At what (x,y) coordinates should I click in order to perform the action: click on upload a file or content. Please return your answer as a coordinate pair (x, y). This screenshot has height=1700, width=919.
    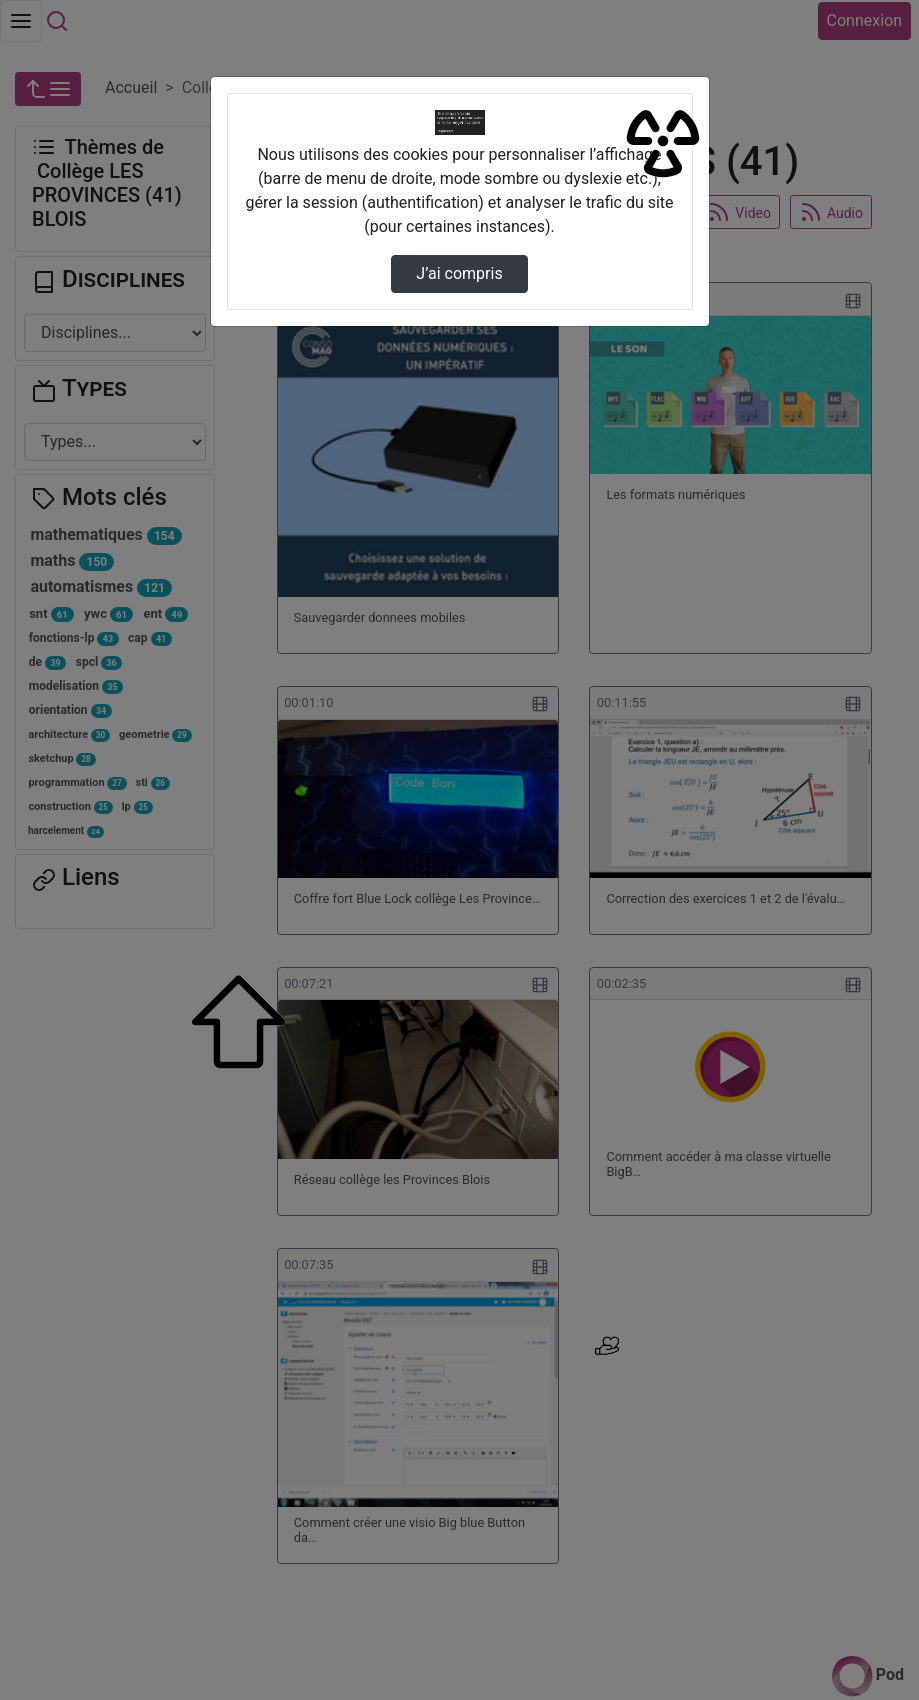
    Looking at the image, I should click on (238, 1025).